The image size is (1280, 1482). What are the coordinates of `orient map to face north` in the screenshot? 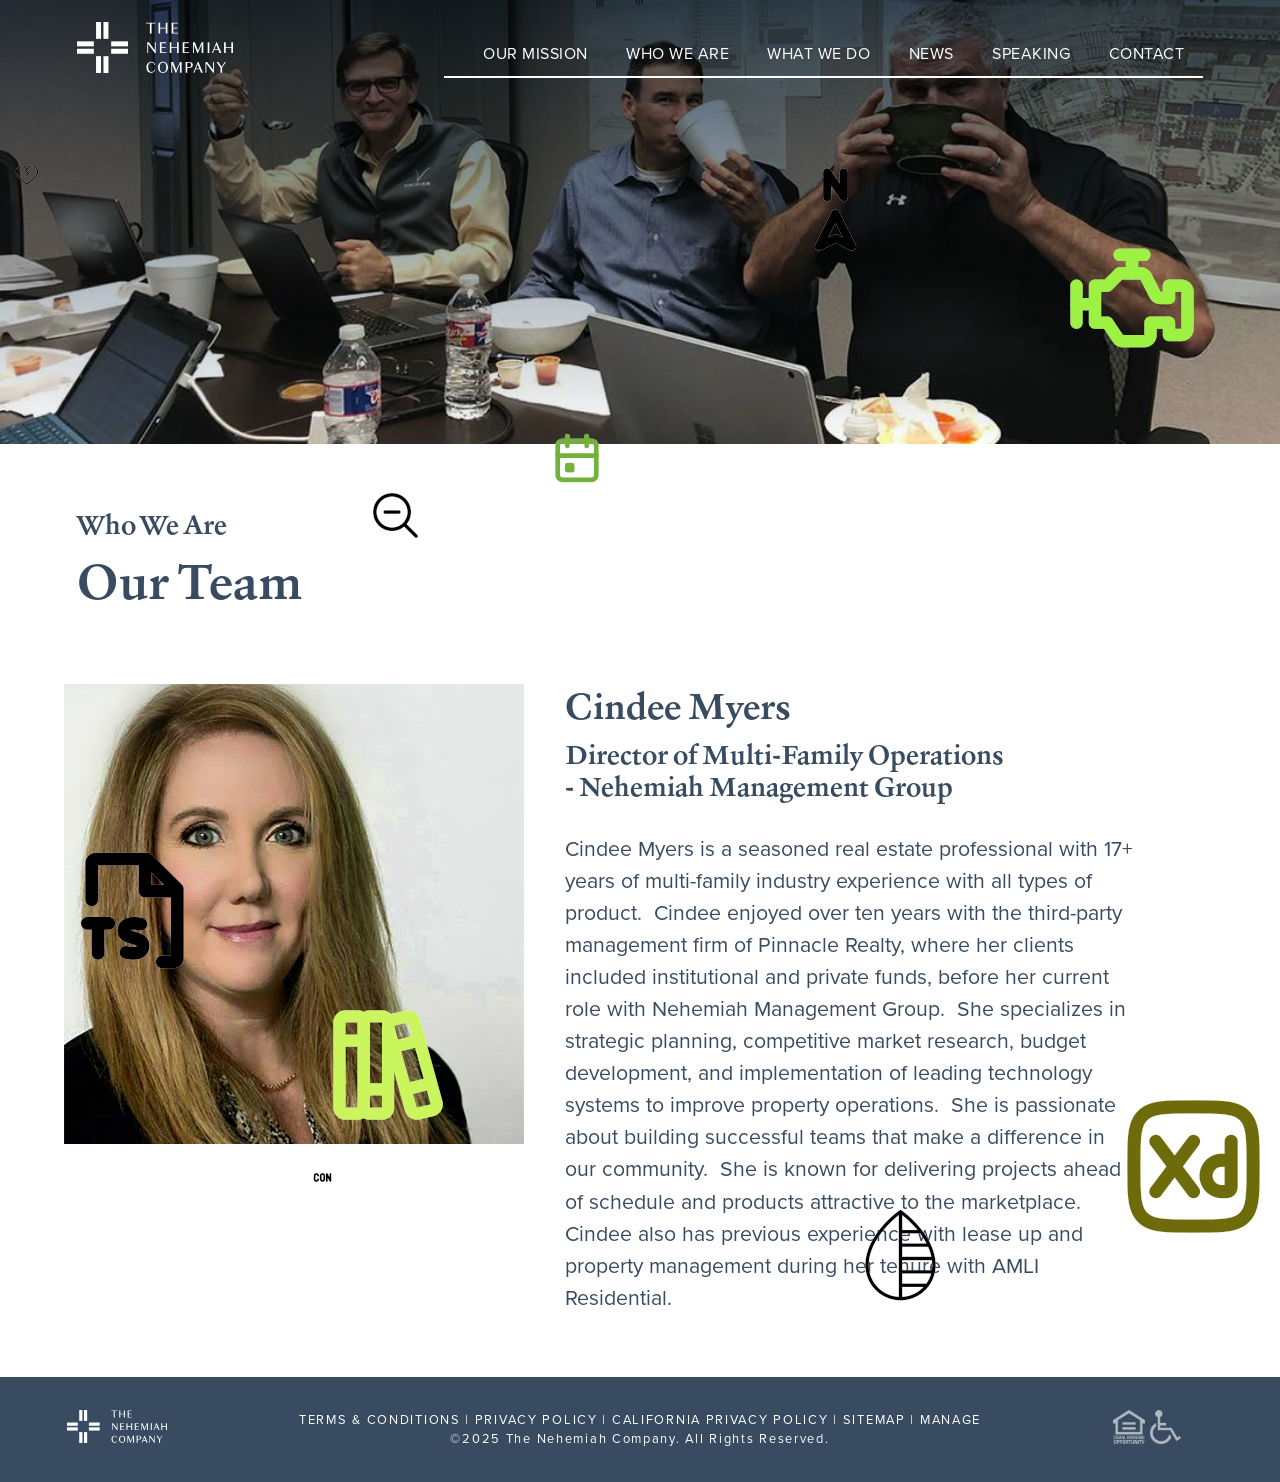 It's located at (835, 209).